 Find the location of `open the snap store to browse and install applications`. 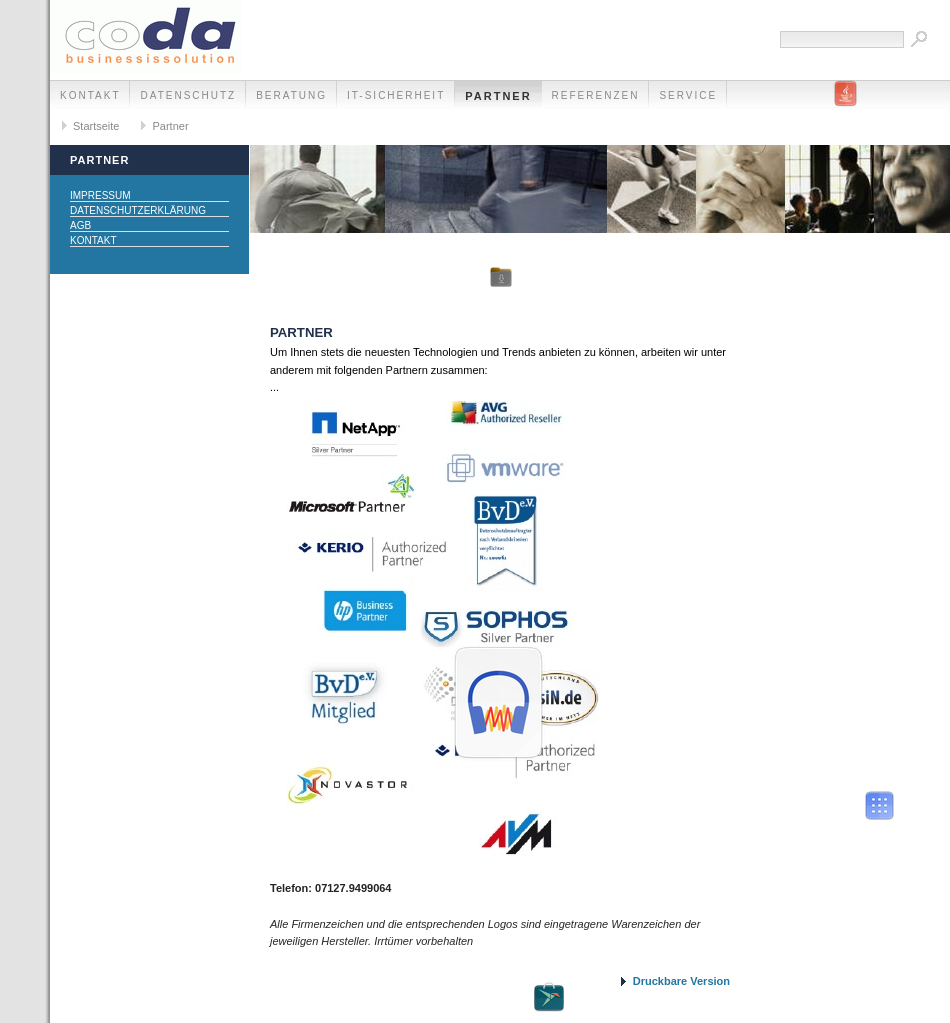

open the snap store to browse and install applications is located at coordinates (549, 998).